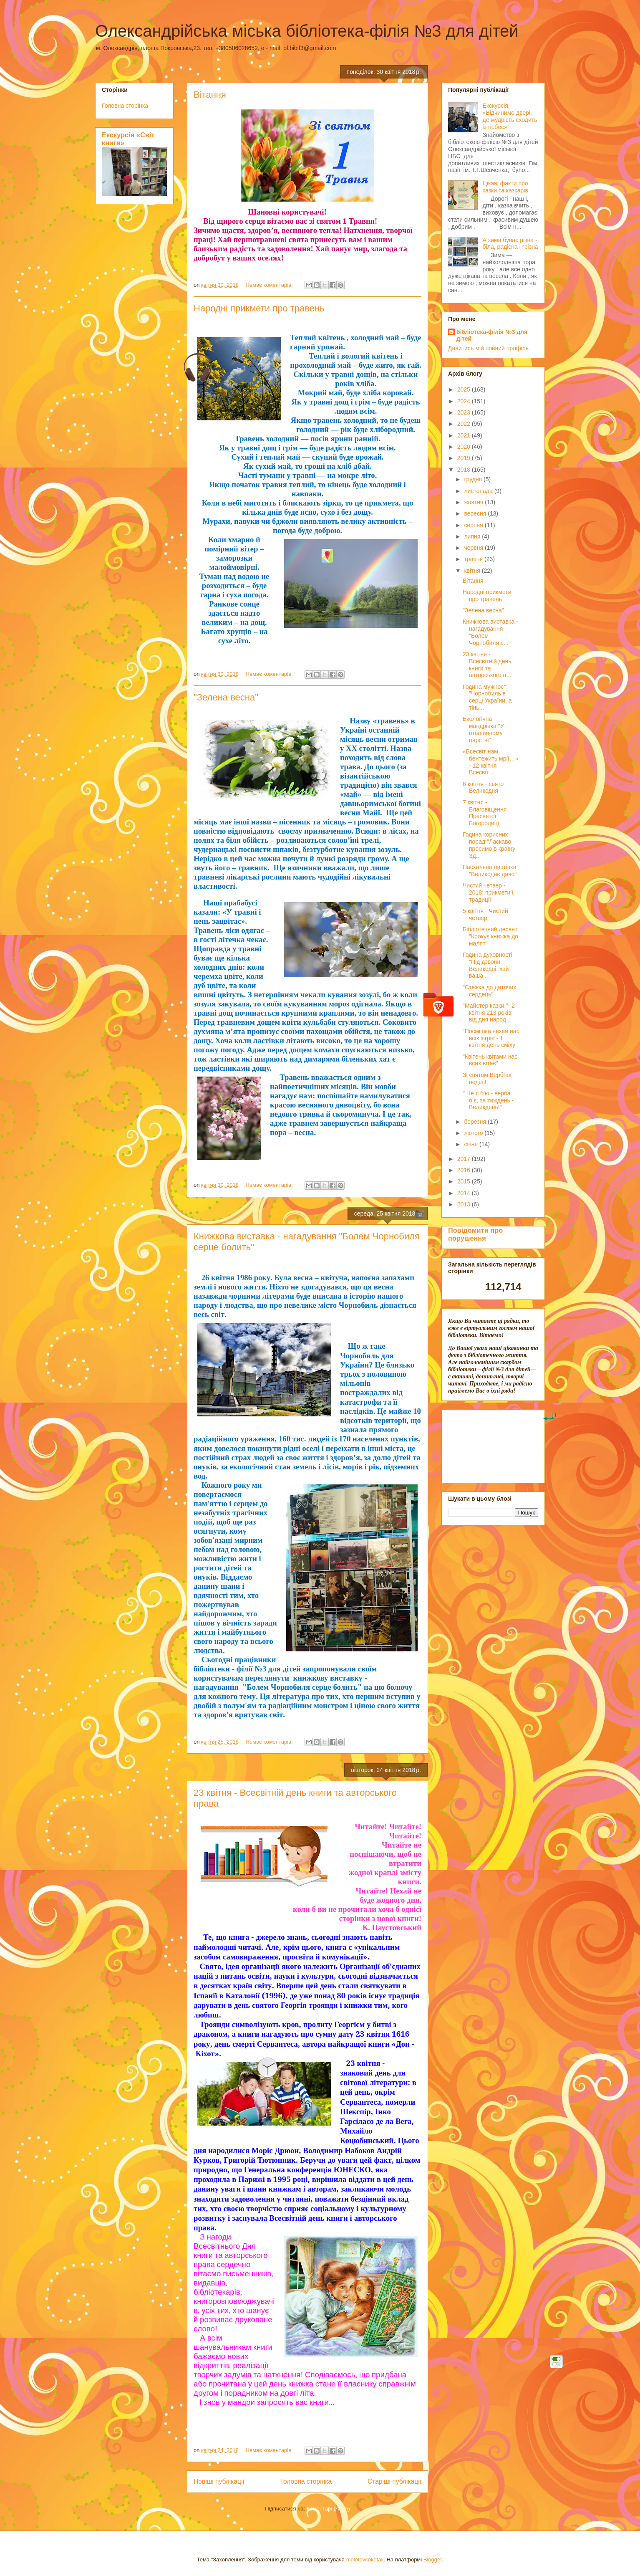 Image resolution: width=640 pixels, height=2576 pixels. I want to click on open Brave browser downloads folder, so click(438, 1005).